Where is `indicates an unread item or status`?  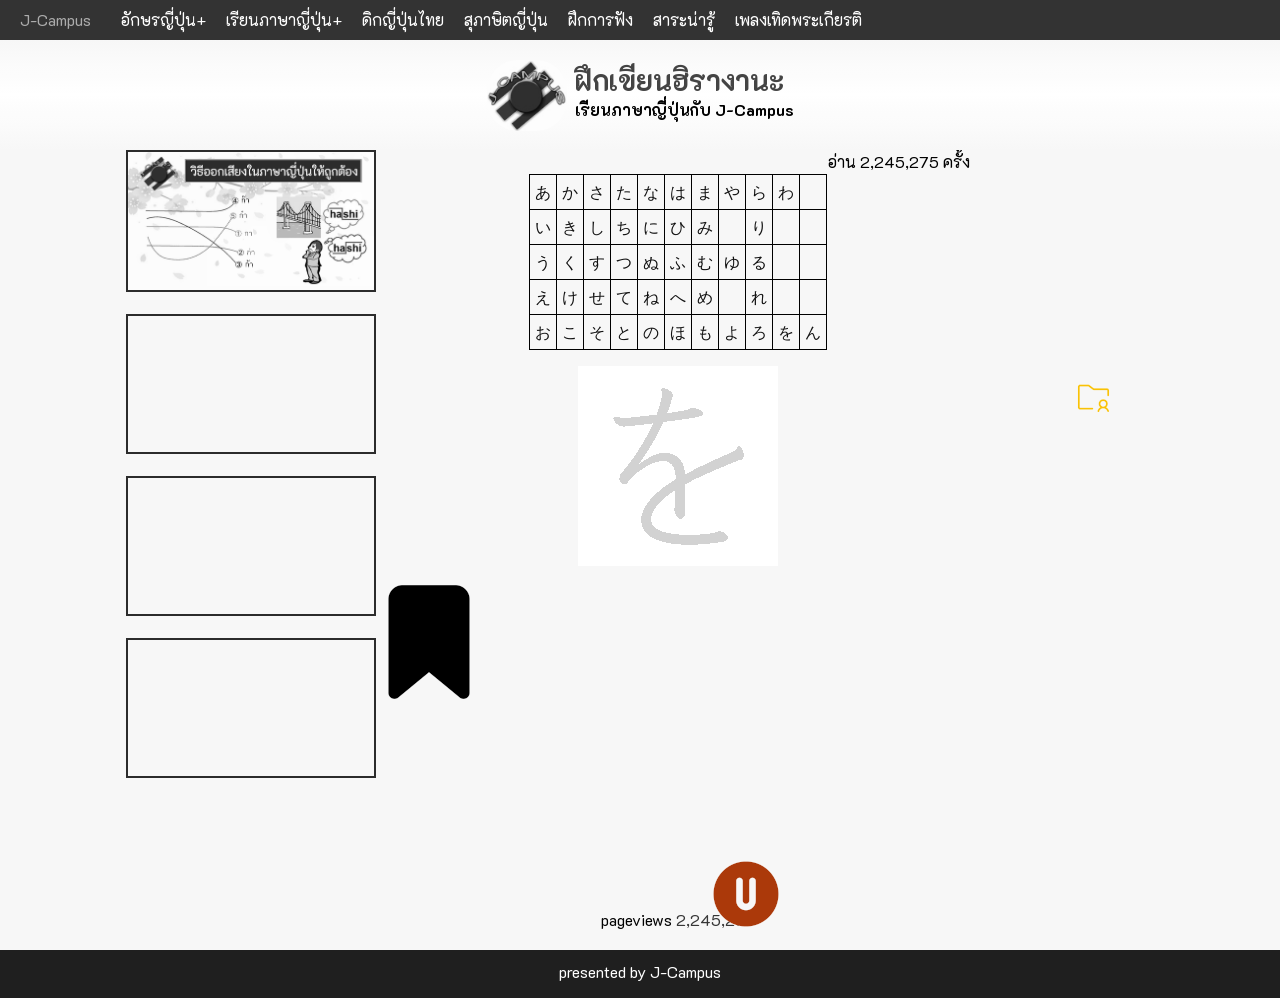 indicates an unread item or status is located at coordinates (746, 894).